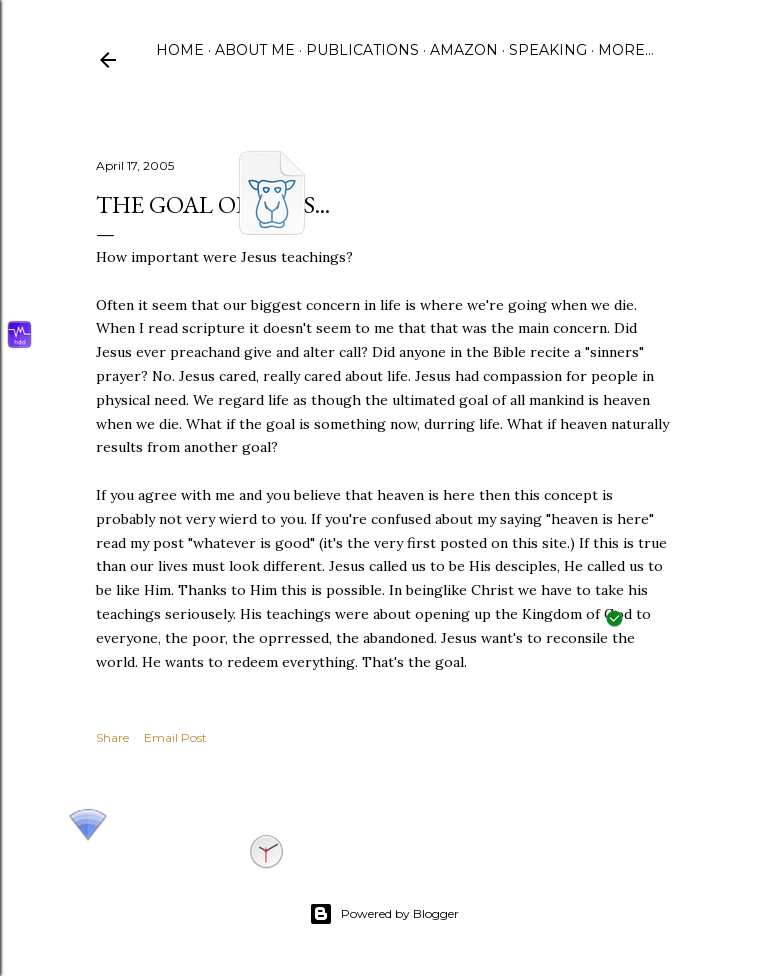 Image resolution: width=768 pixels, height=976 pixels. I want to click on indicates file is synced and shared successfully, so click(614, 618).